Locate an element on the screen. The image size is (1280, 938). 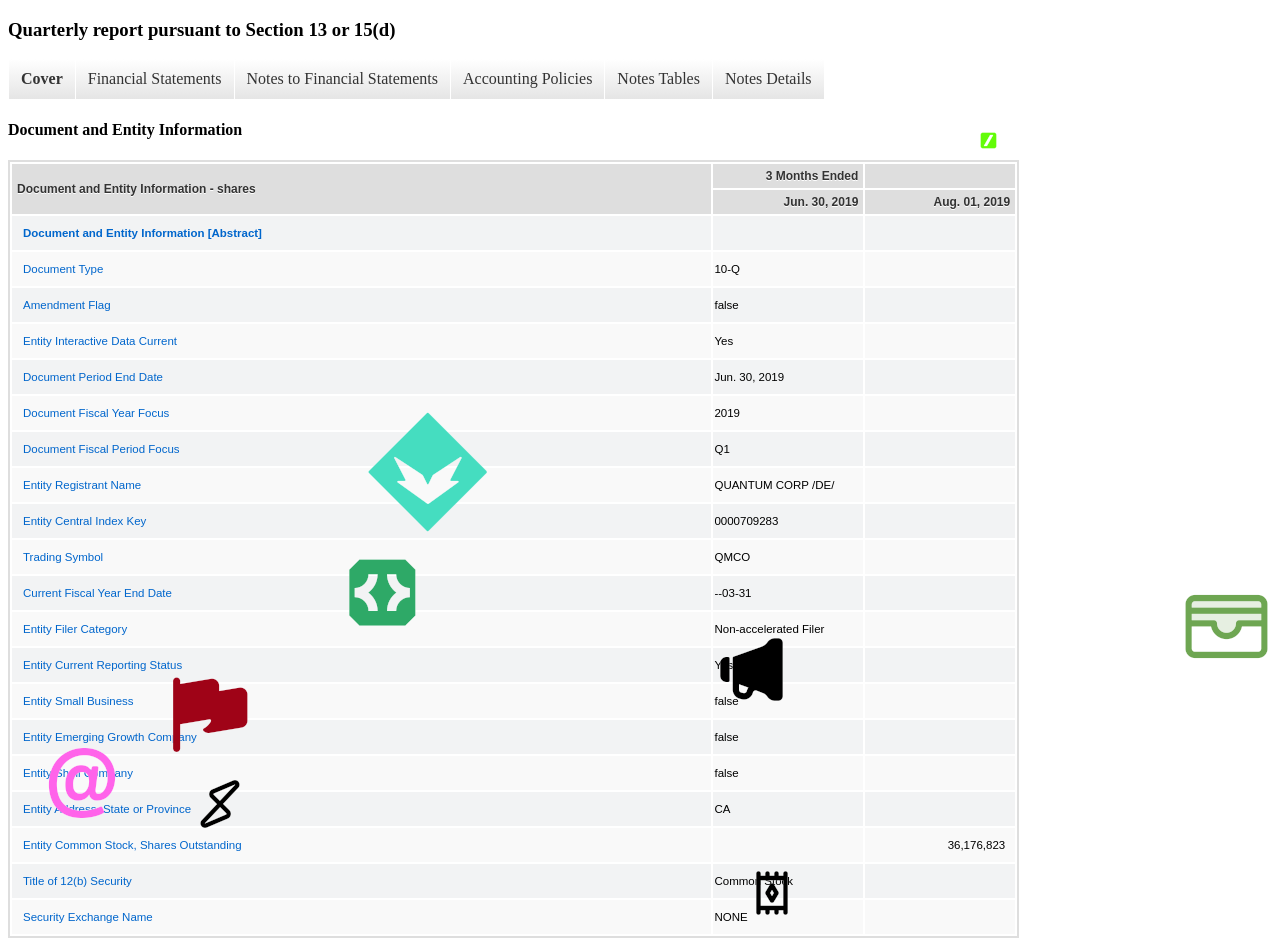
discord hypesquad house of balance badge is located at coordinates (428, 472).